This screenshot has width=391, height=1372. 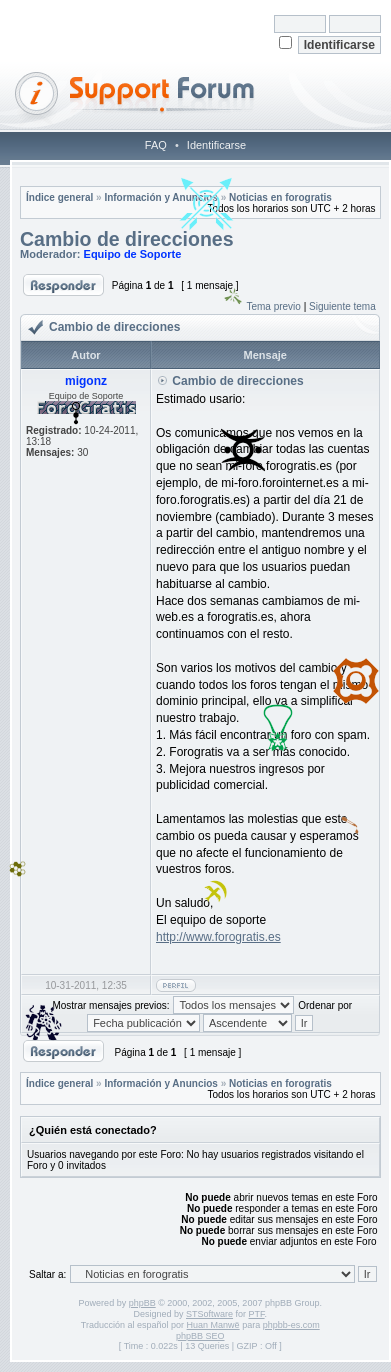 What do you see at coordinates (76, 413) in the screenshot?
I see `indicates a nodular or clustered data structure` at bounding box center [76, 413].